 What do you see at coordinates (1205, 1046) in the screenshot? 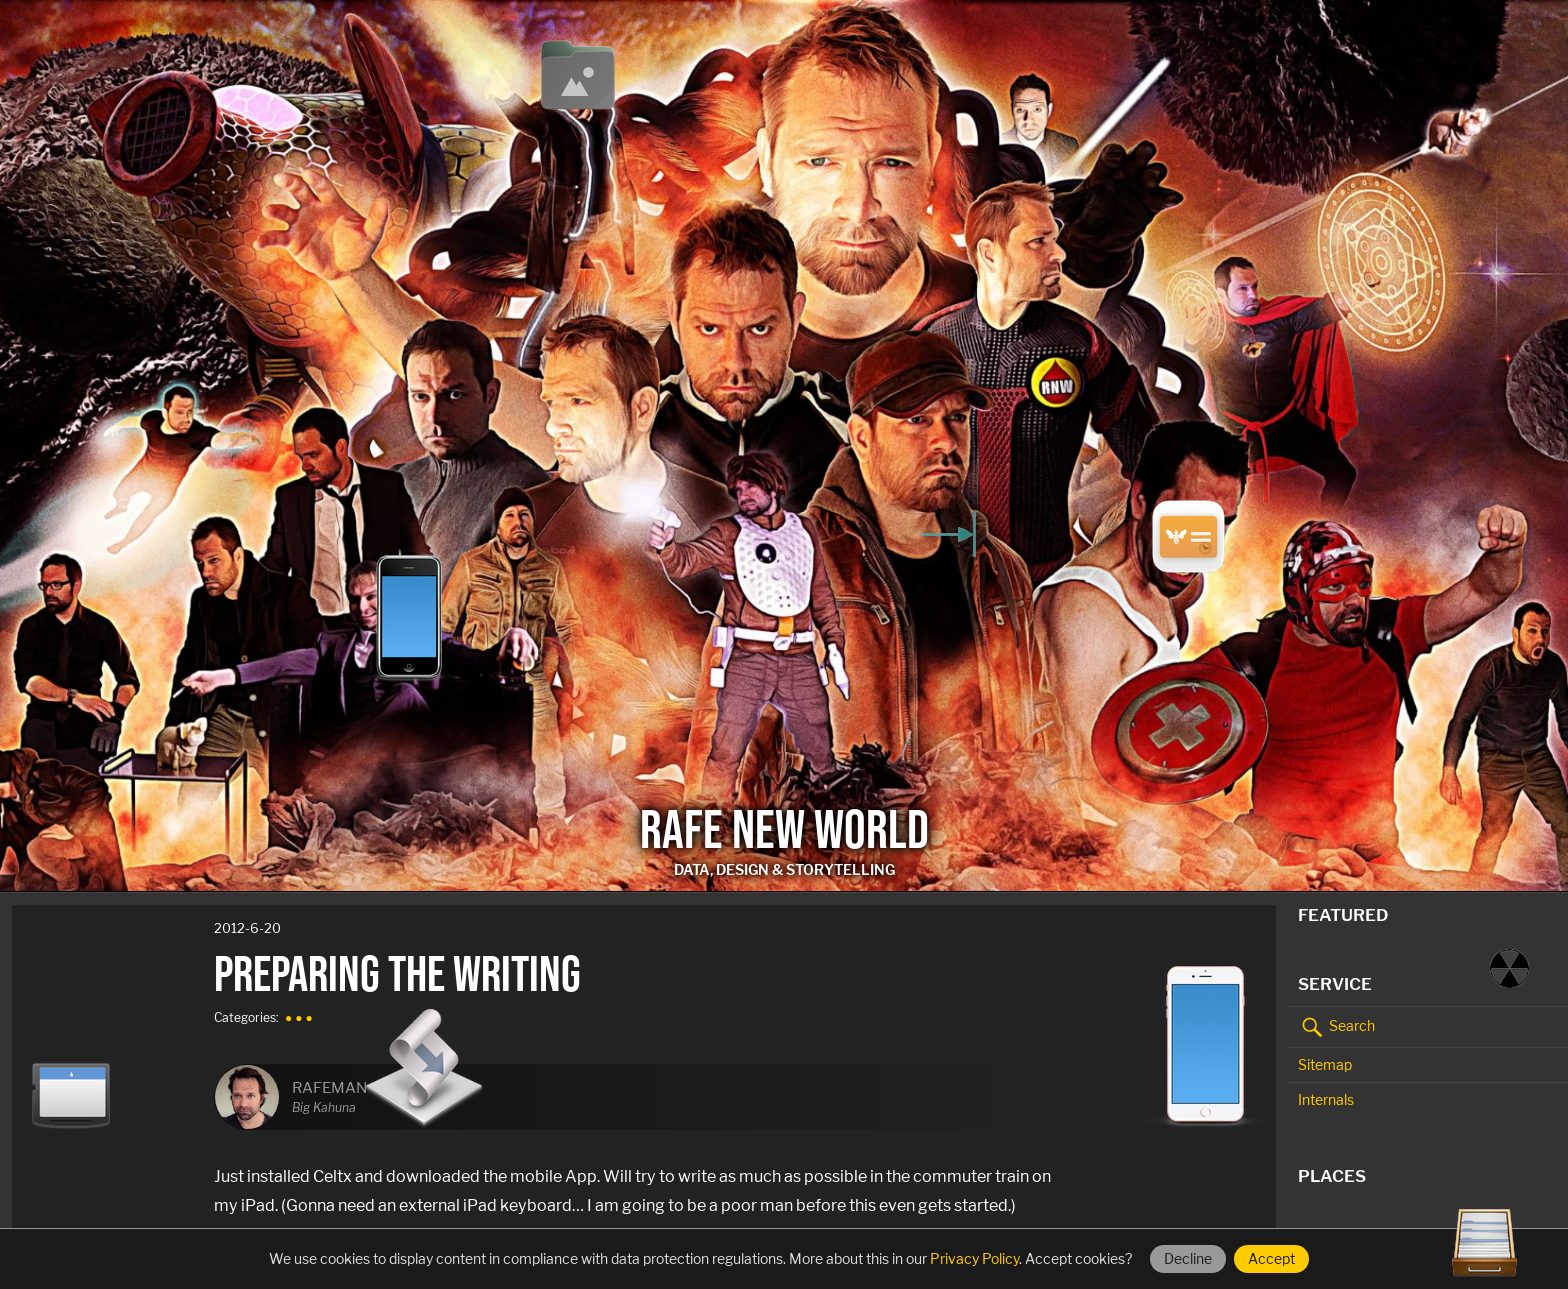
I see `iPhone 7 Plus device icon` at bounding box center [1205, 1046].